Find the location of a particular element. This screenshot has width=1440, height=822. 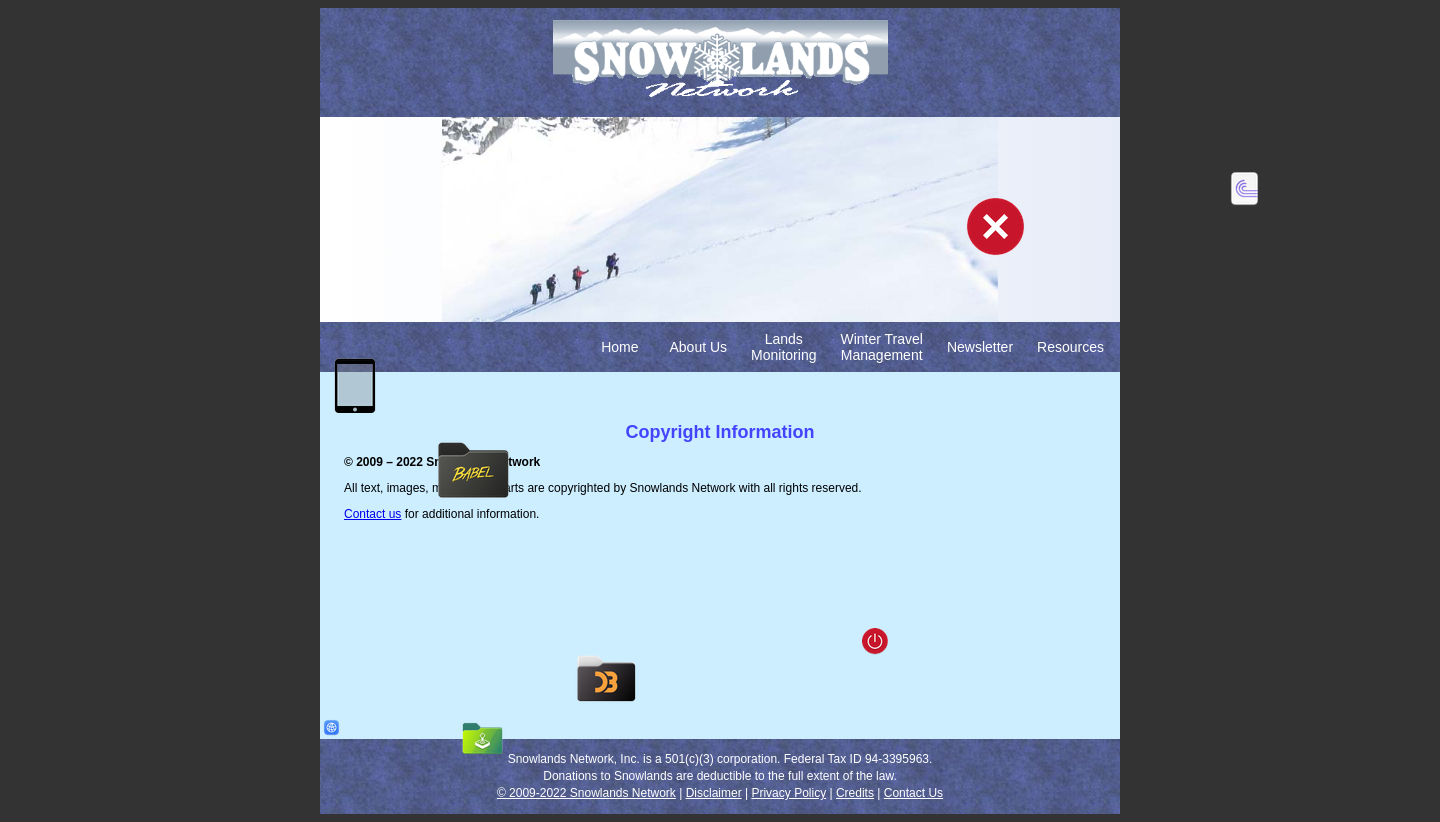

indicates a bittorrent torrent file is located at coordinates (1244, 188).